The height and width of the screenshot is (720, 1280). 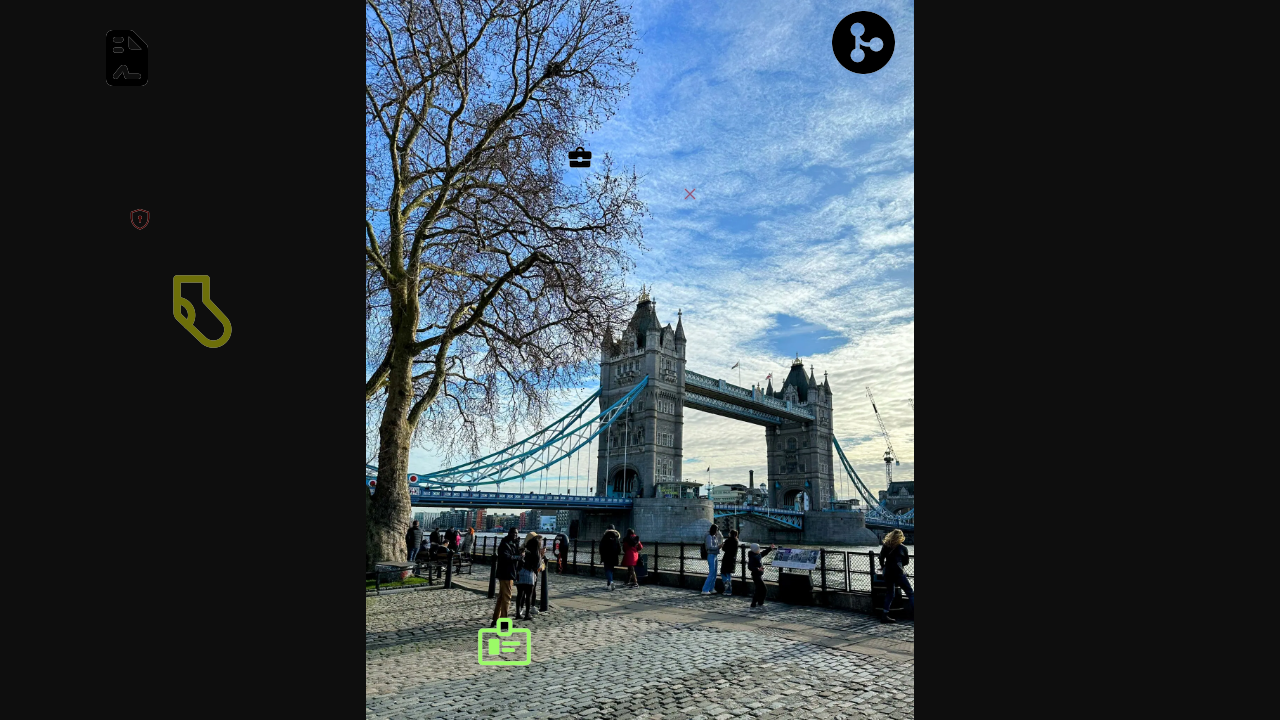 What do you see at coordinates (504, 641) in the screenshot?
I see `view user identification or credentials` at bounding box center [504, 641].